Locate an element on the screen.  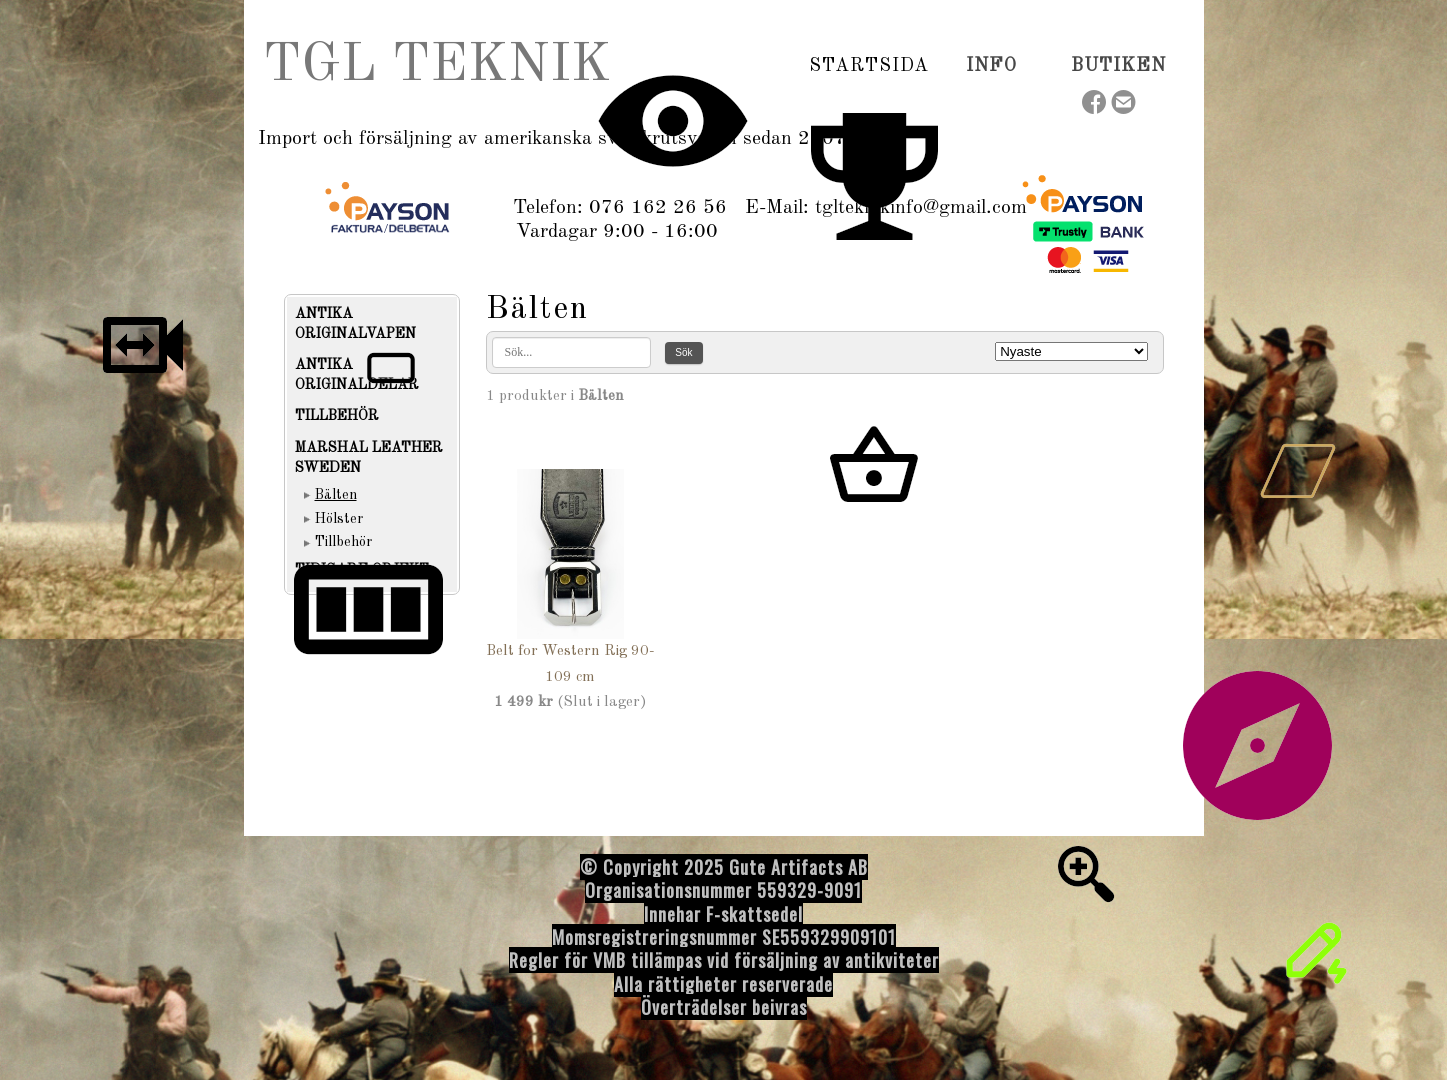
explore nearby places or content is located at coordinates (1257, 745).